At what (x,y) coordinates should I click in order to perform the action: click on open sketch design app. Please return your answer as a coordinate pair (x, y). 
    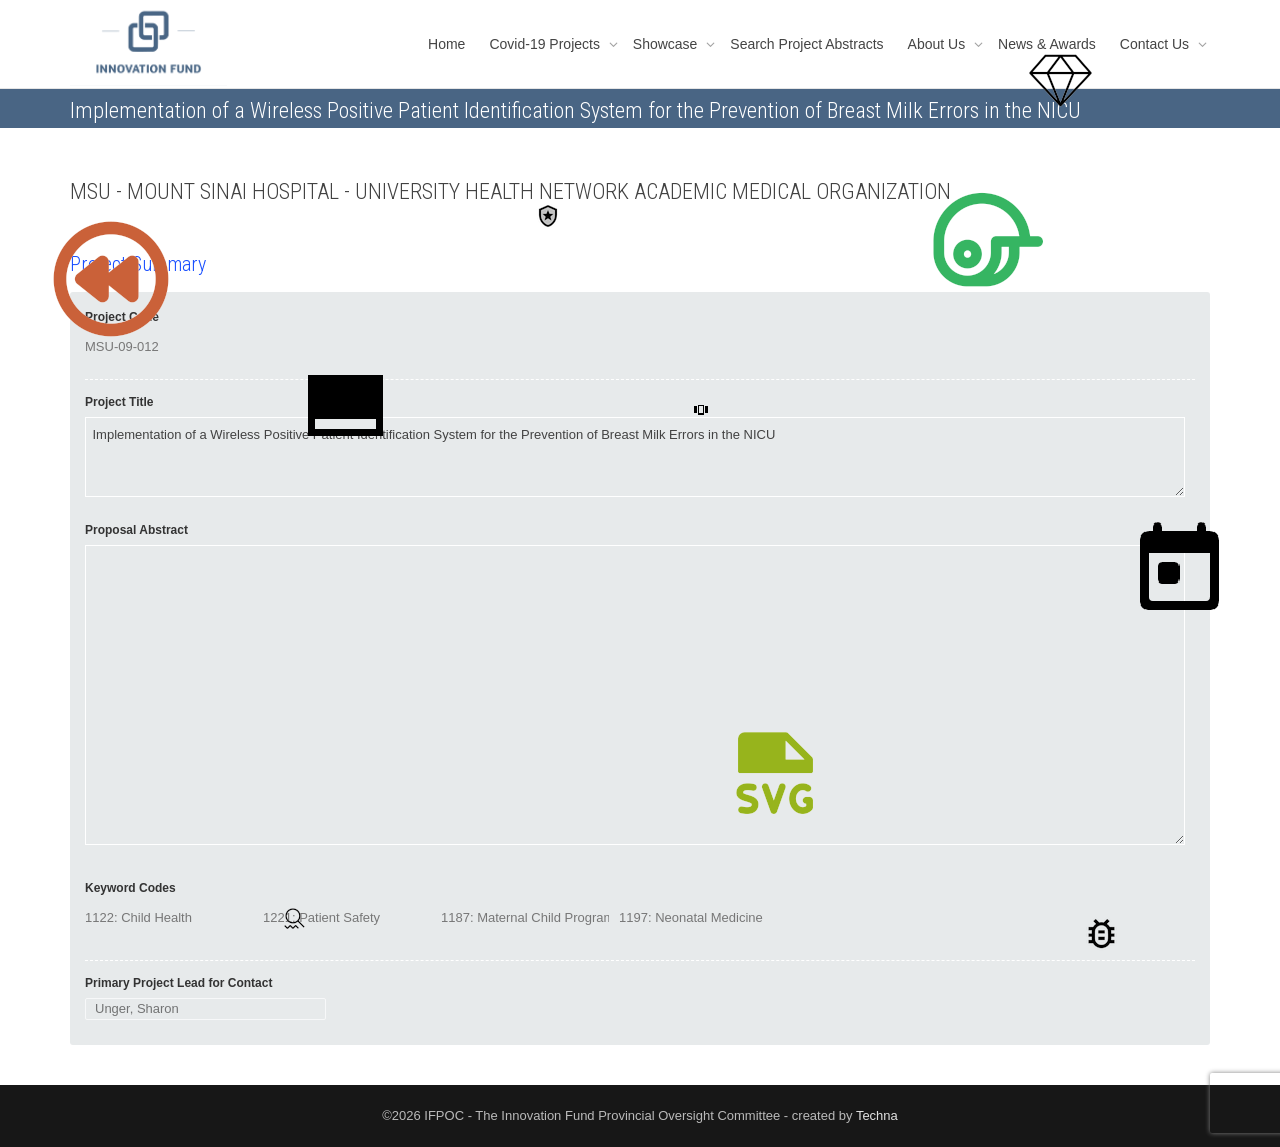
    Looking at the image, I should click on (1060, 79).